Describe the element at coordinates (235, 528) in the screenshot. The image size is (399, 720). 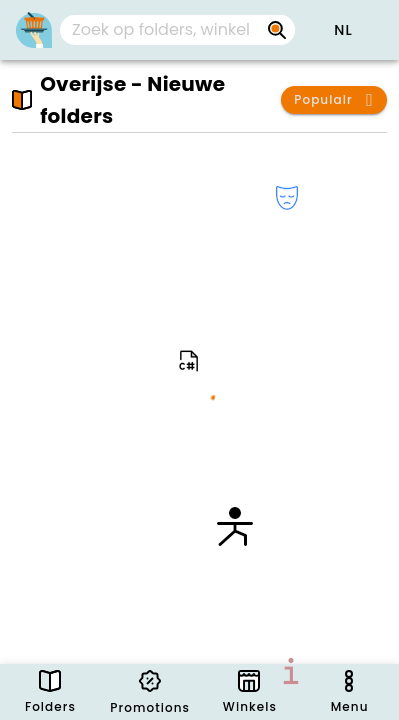
I see `access tai chi or meditation exercises` at that location.